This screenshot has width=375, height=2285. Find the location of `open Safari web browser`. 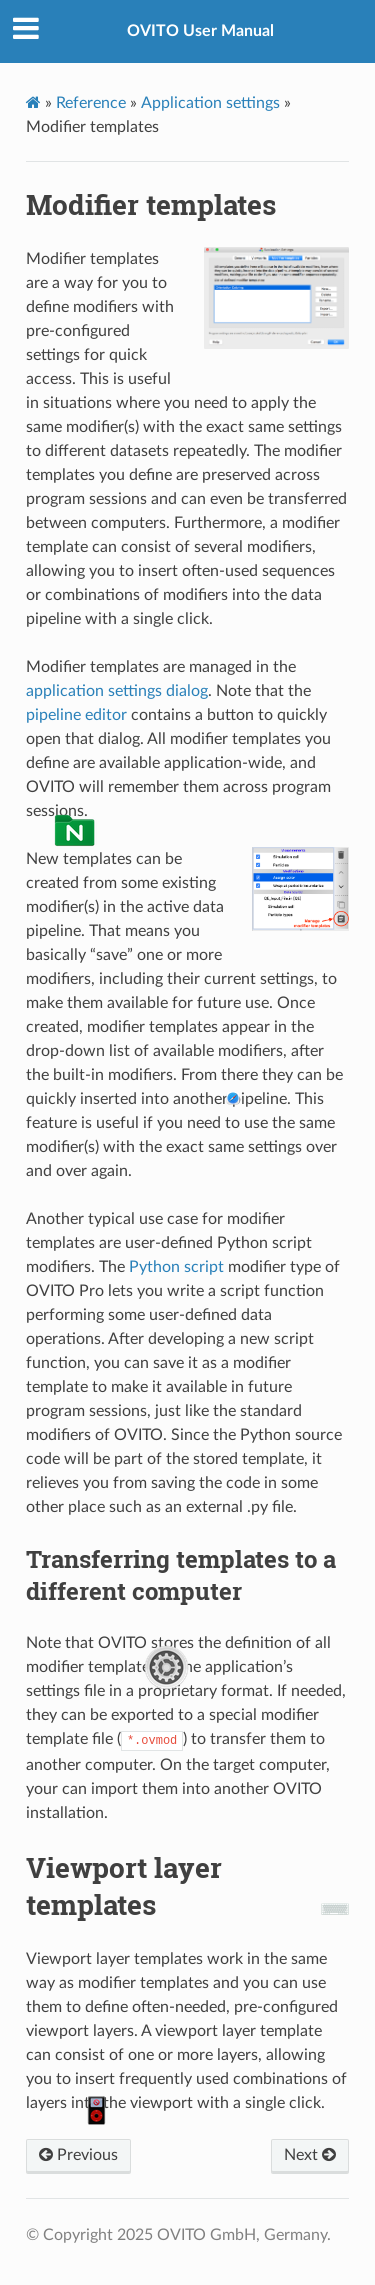

open Safari web browser is located at coordinates (233, 1098).